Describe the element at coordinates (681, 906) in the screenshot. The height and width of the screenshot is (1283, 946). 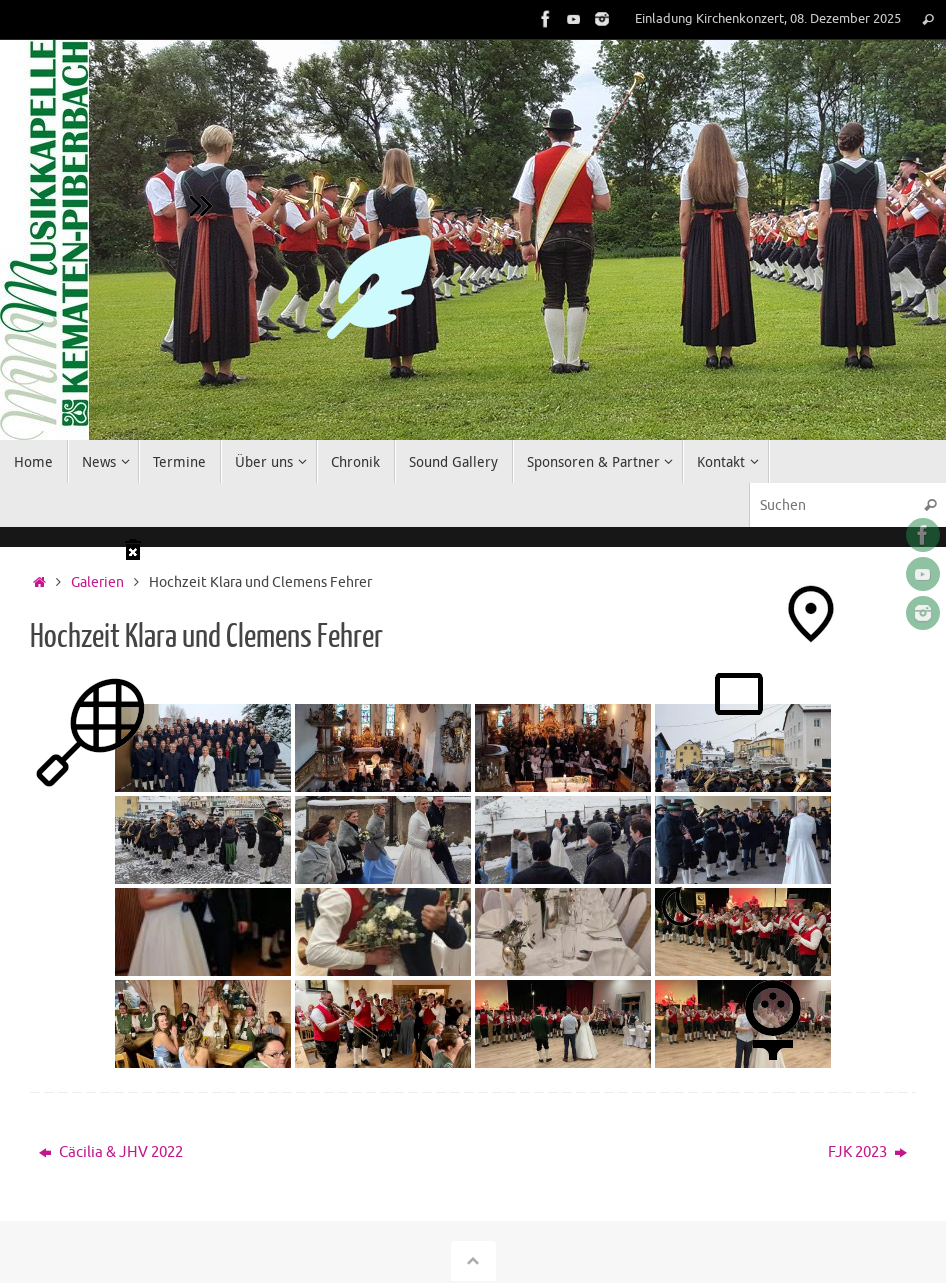
I see `enable bedtime or sleep mode` at that location.